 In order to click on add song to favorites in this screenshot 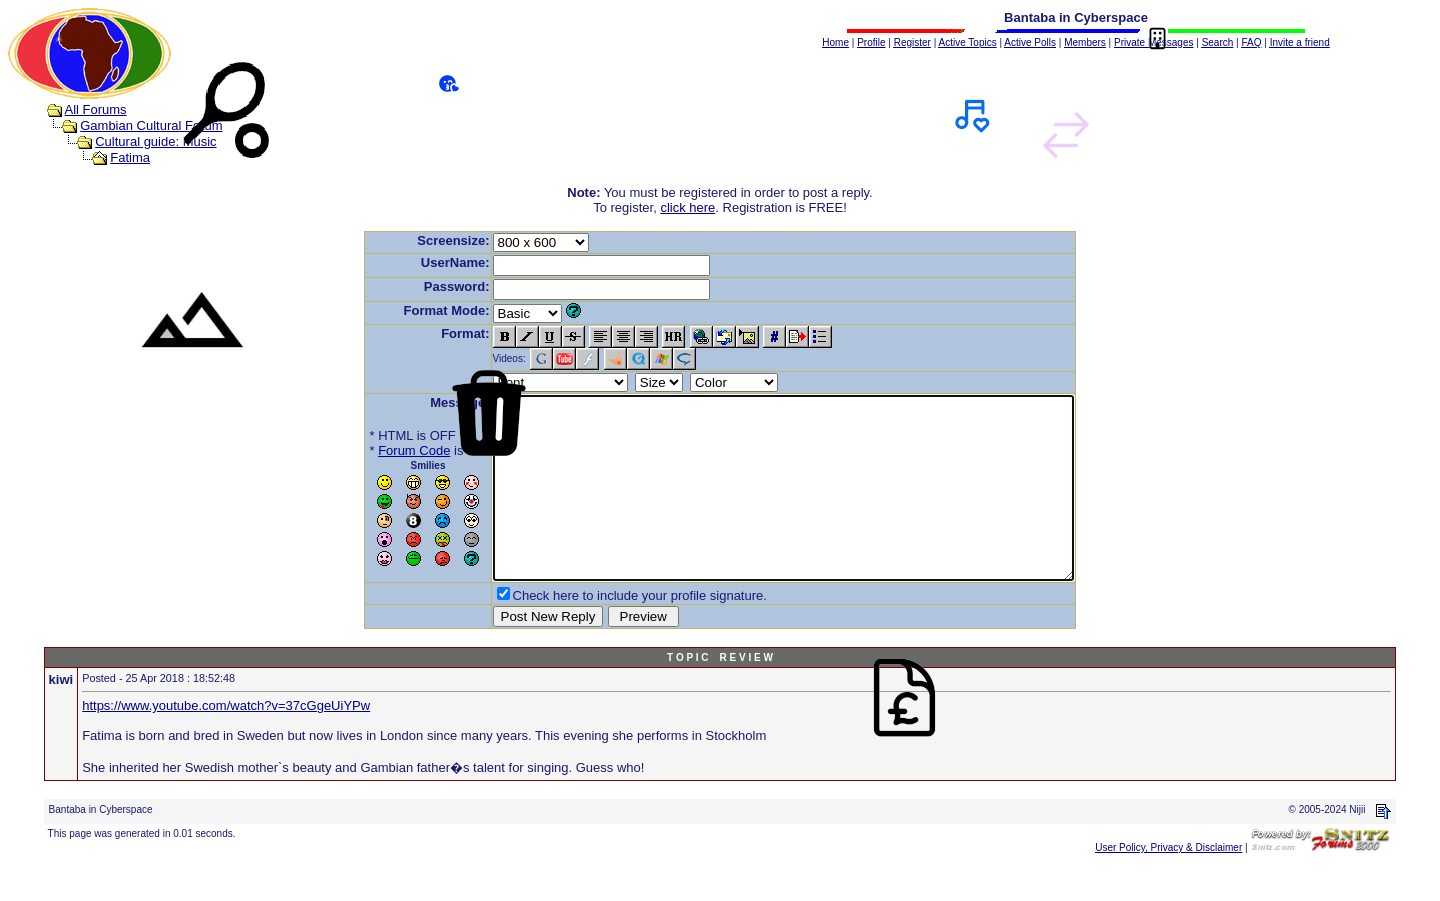, I will do `click(971, 114)`.